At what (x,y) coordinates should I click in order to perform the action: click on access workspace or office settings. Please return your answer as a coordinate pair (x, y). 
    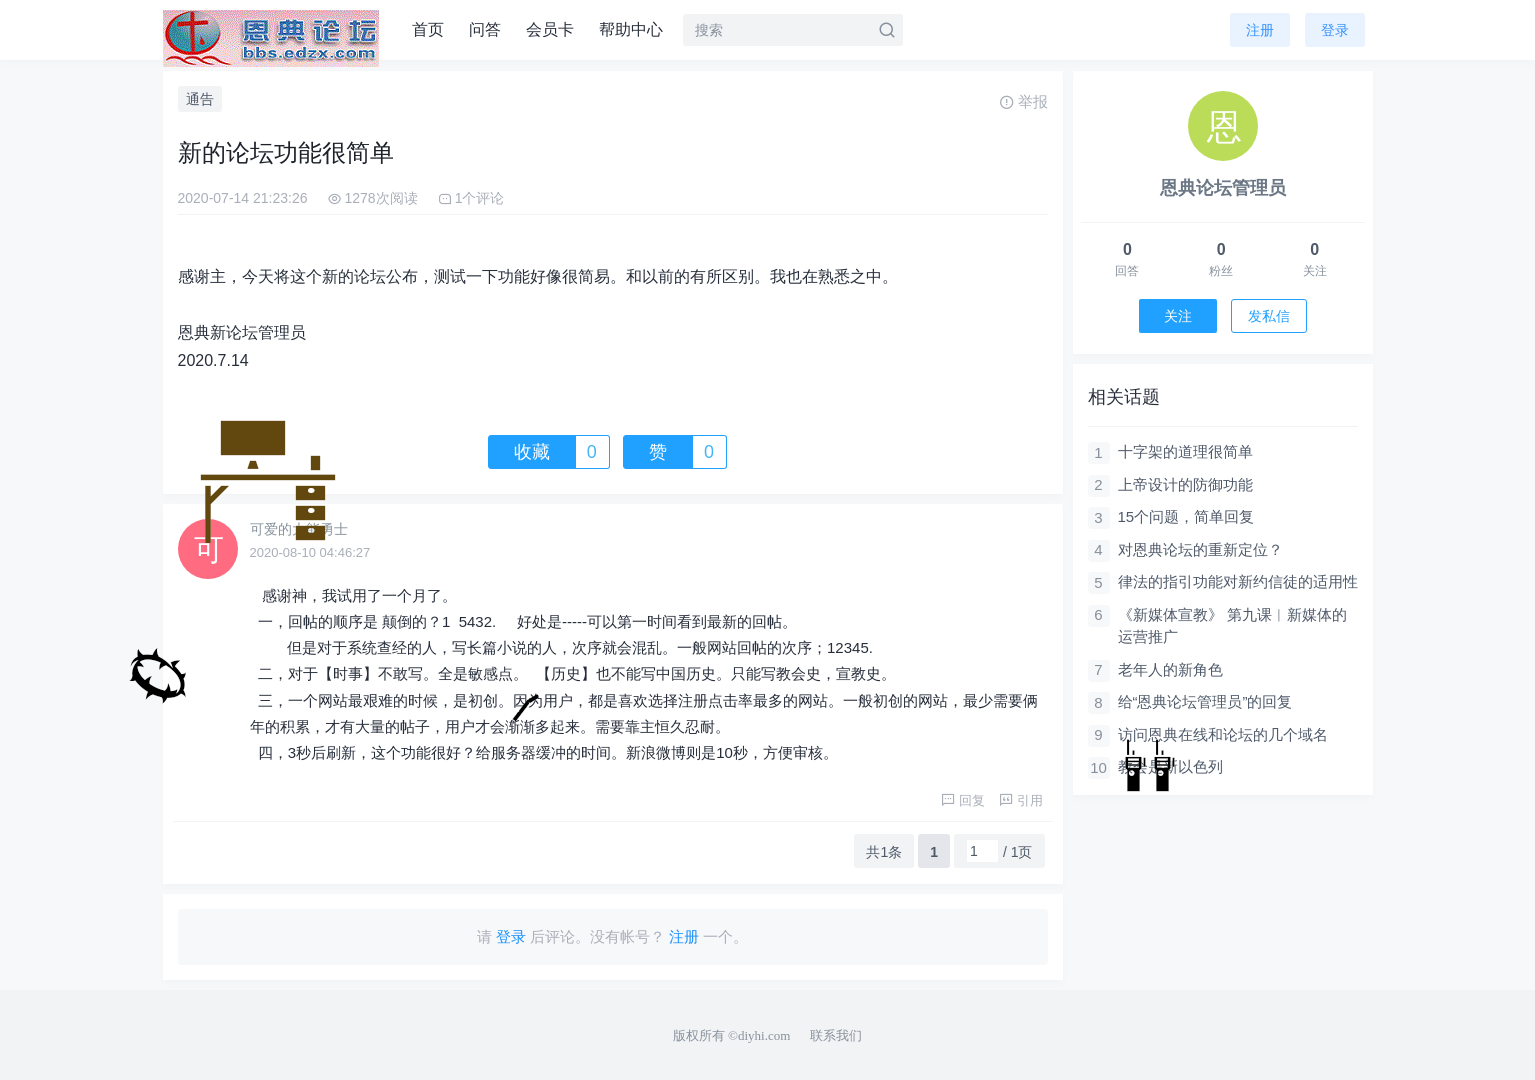
    Looking at the image, I should click on (268, 468).